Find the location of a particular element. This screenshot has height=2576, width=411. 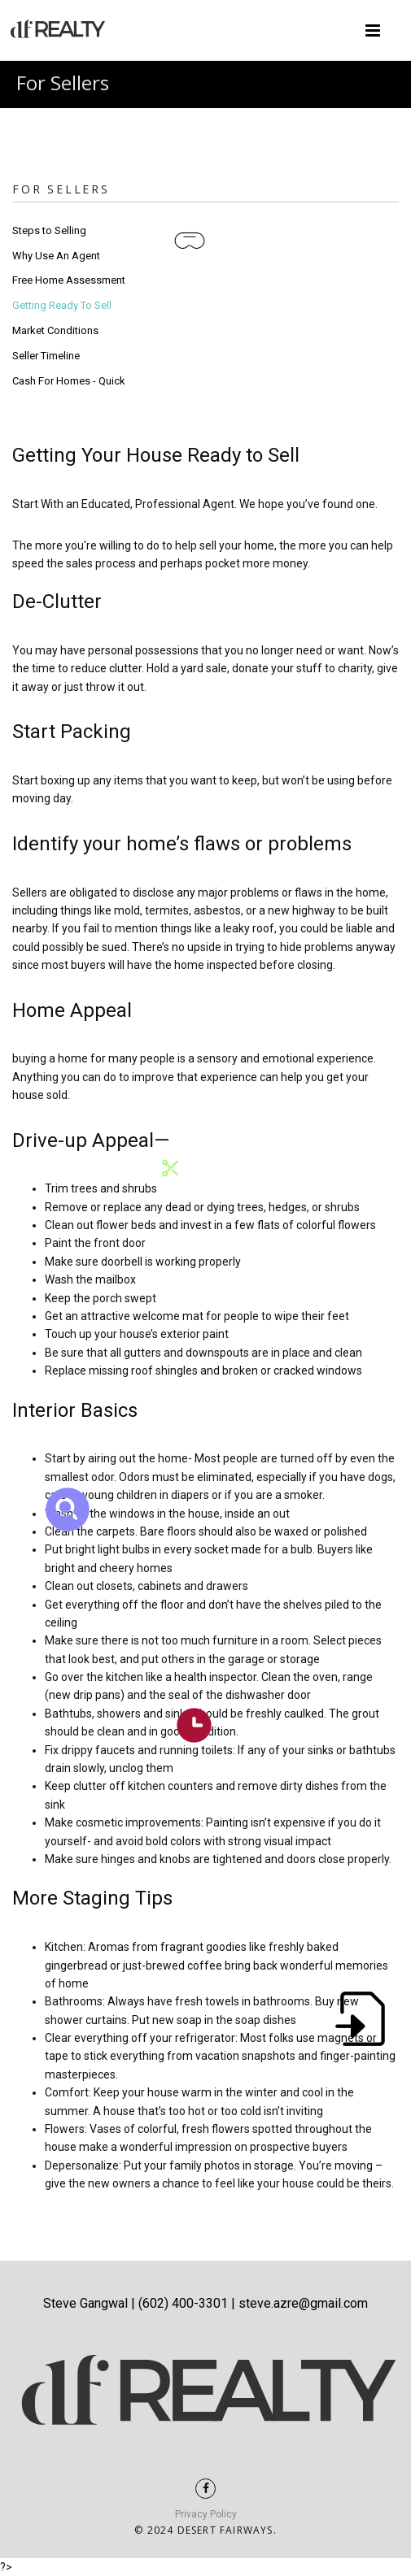

indicates a file has been moved to another location is located at coordinates (362, 2018).